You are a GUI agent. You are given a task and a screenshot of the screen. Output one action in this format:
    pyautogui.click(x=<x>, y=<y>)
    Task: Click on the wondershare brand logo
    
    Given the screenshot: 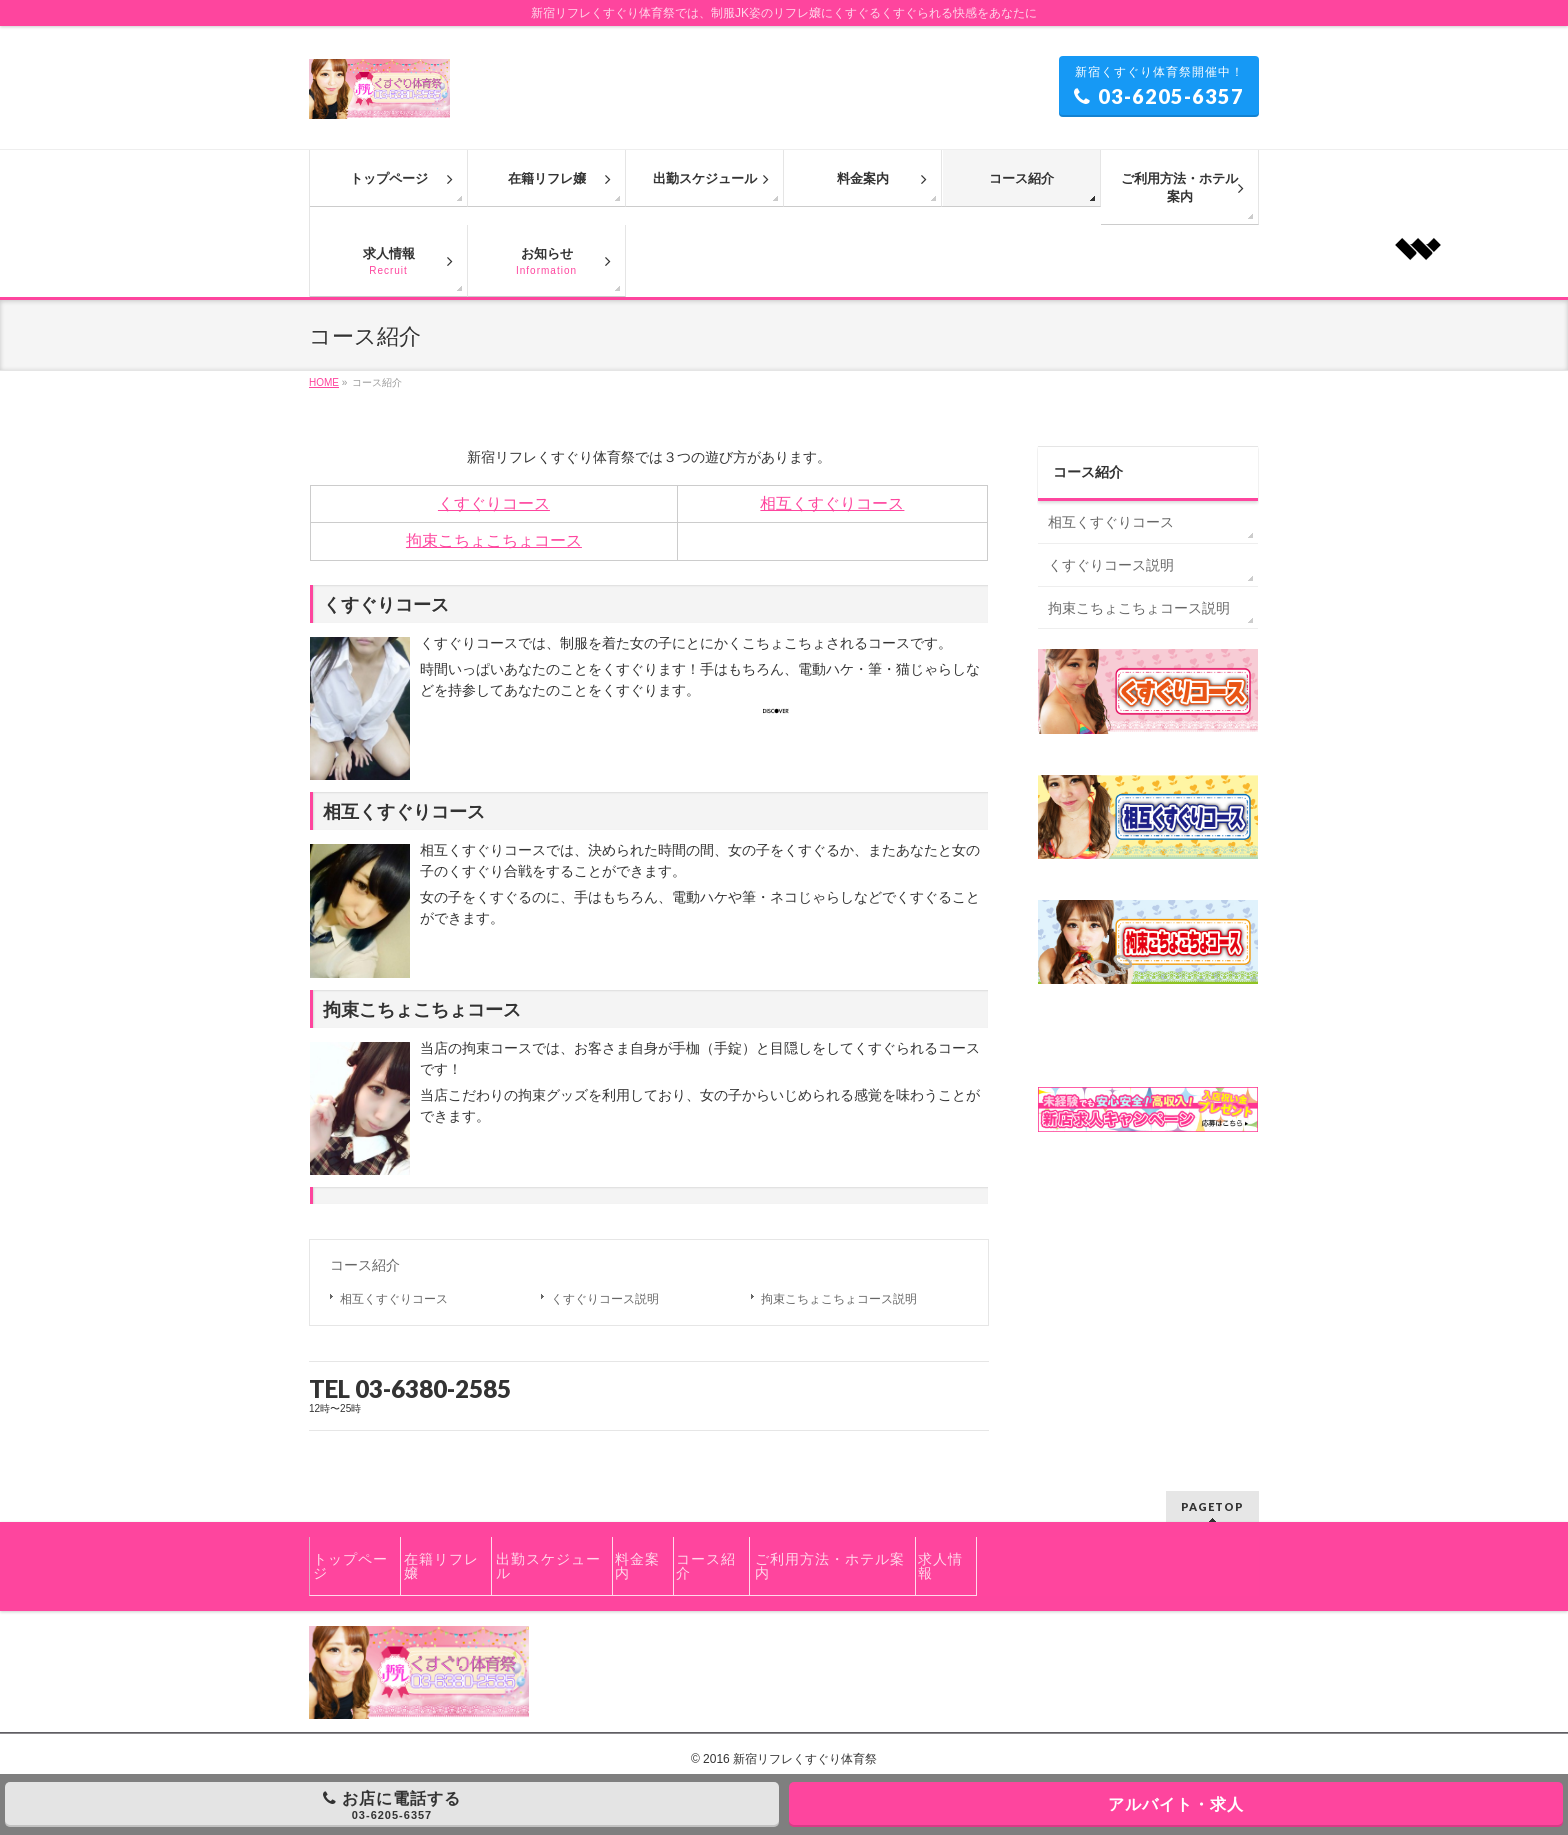 What is the action you would take?
    pyautogui.click(x=1418, y=249)
    